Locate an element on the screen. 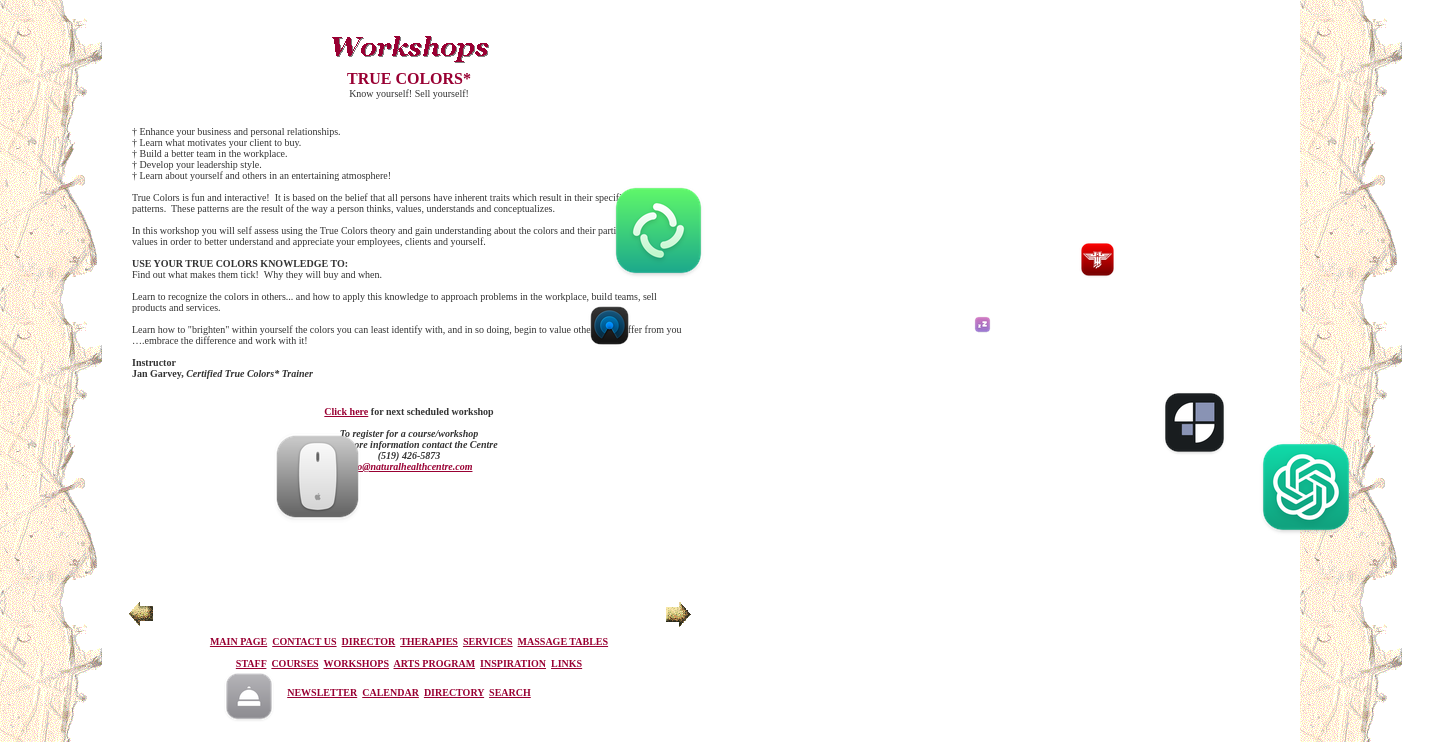 The image size is (1440, 742). open airdrop to share files wirelessly is located at coordinates (609, 325).